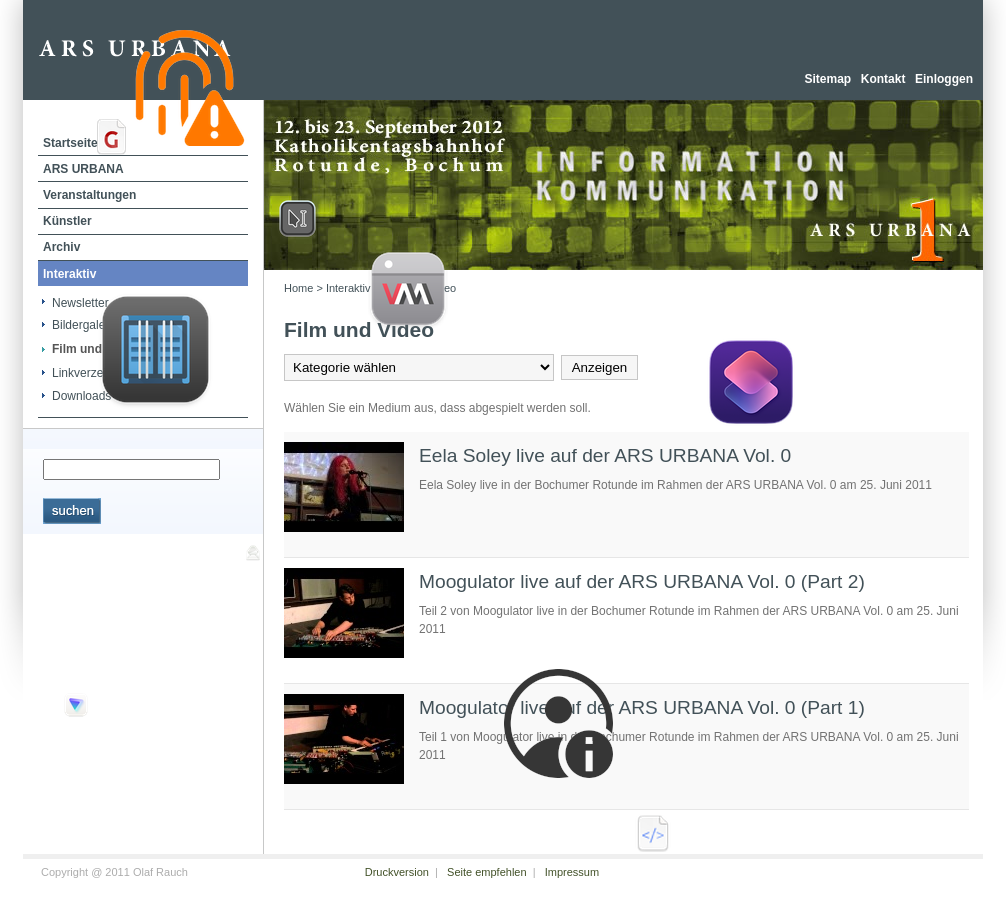 The image size is (1006, 905). Describe the element at coordinates (408, 290) in the screenshot. I see `open virtual machine preferences` at that location.